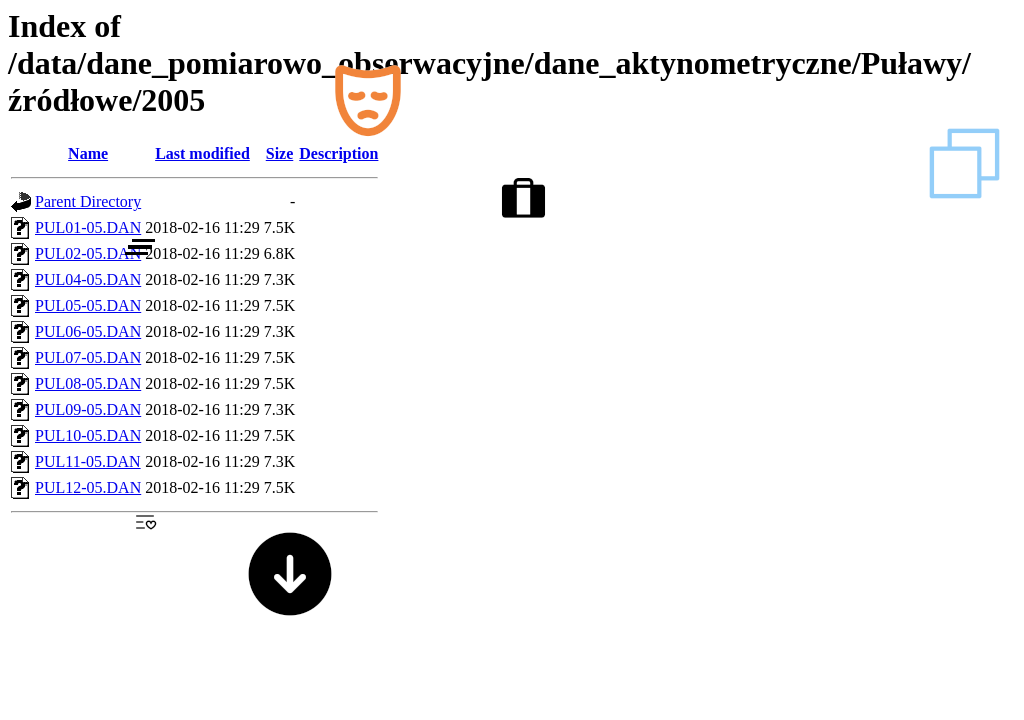  I want to click on copy to clipboard, so click(964, 163).